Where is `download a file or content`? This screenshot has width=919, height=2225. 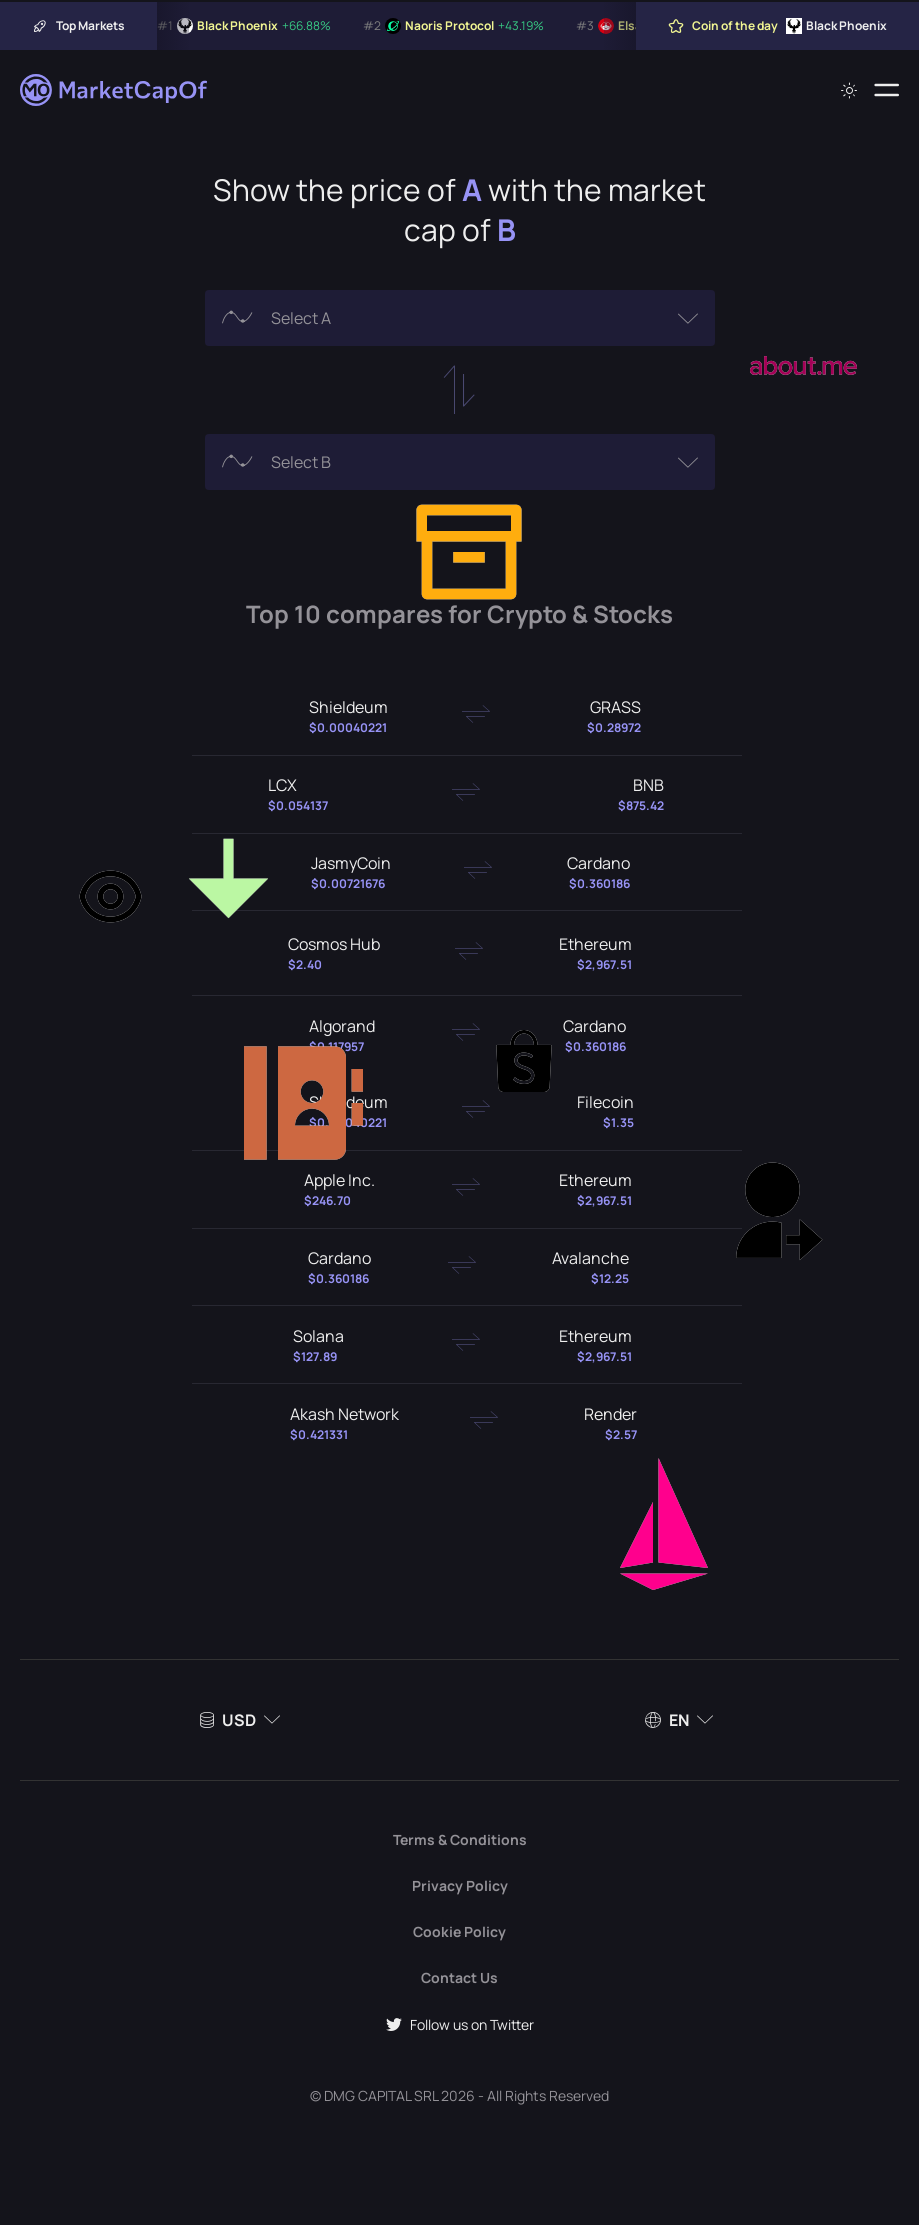 download a file or content is located at coordinates (228, 878).